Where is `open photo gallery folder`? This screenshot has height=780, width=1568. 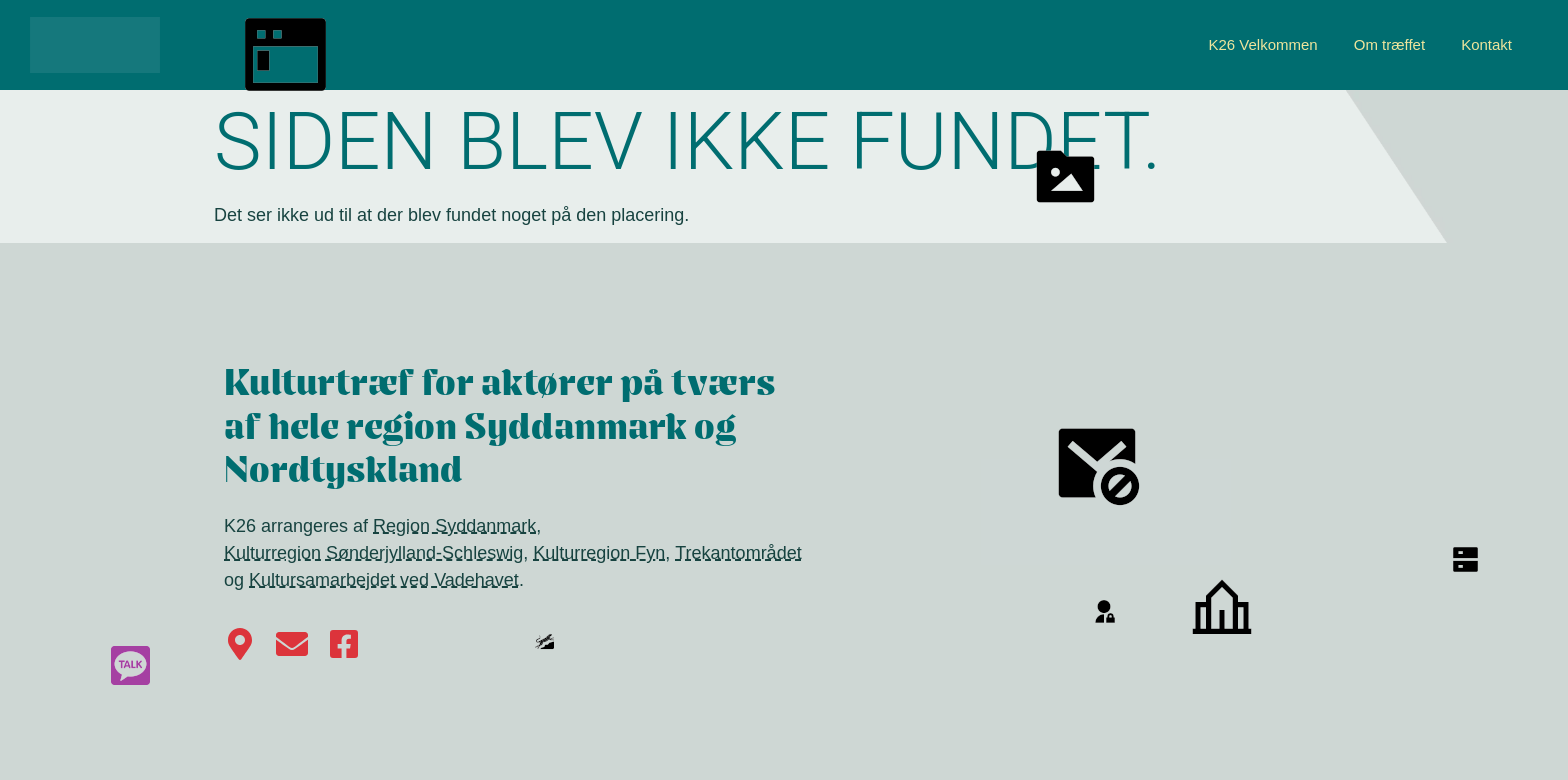 open photo gallery folder is located at coordinates (1065, 176).